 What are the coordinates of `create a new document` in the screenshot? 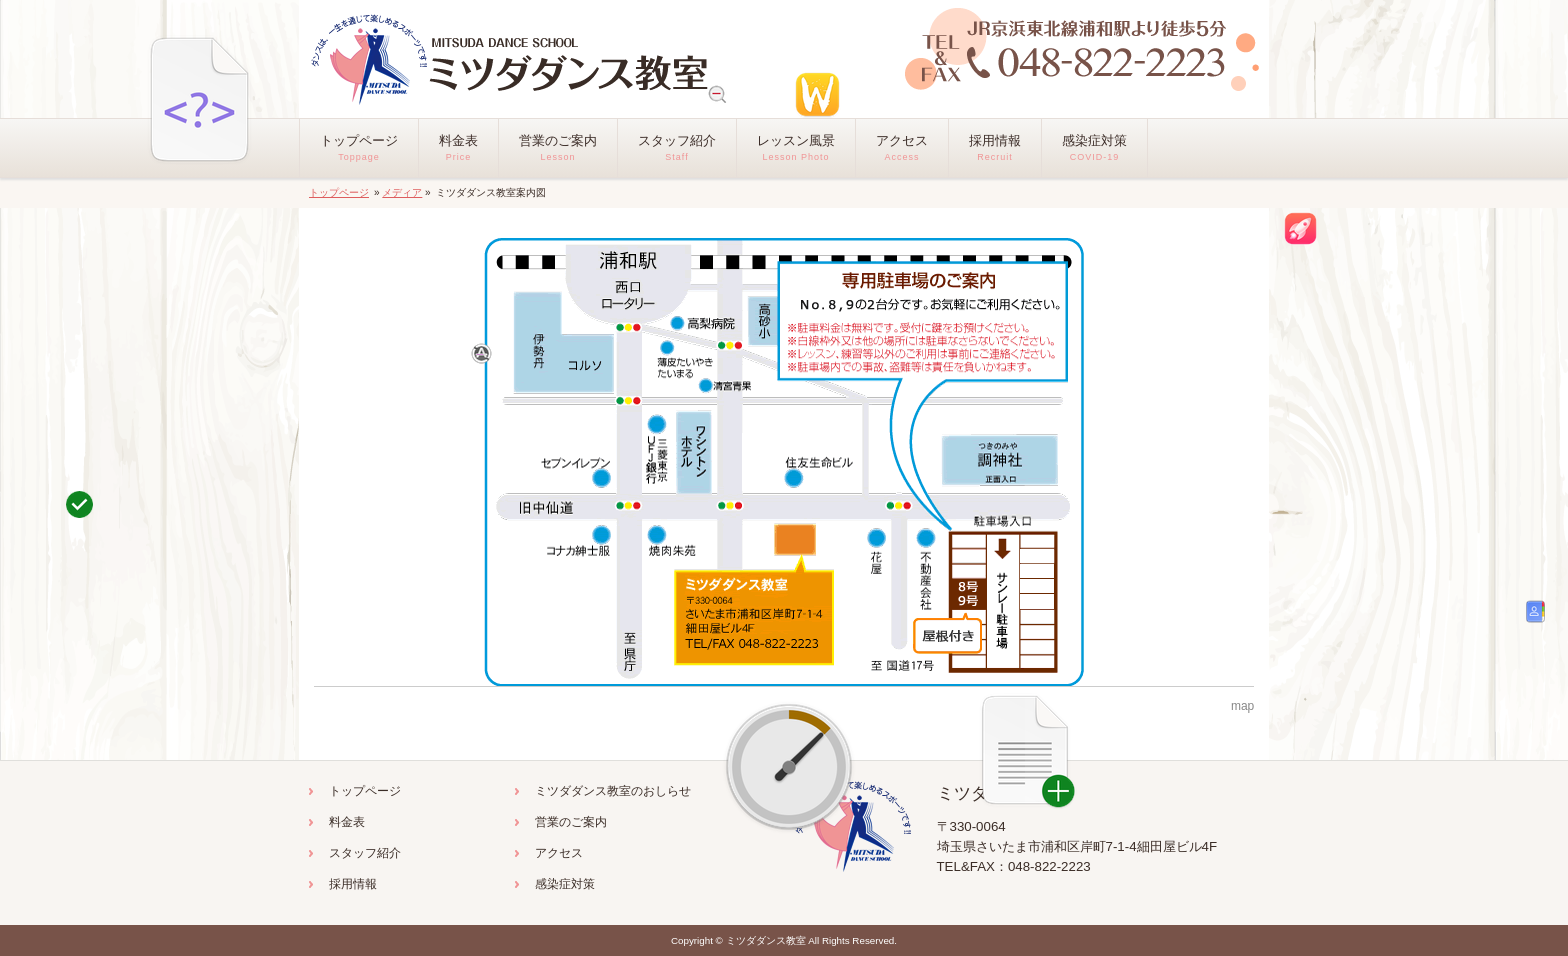 It's located at (1025, 750).